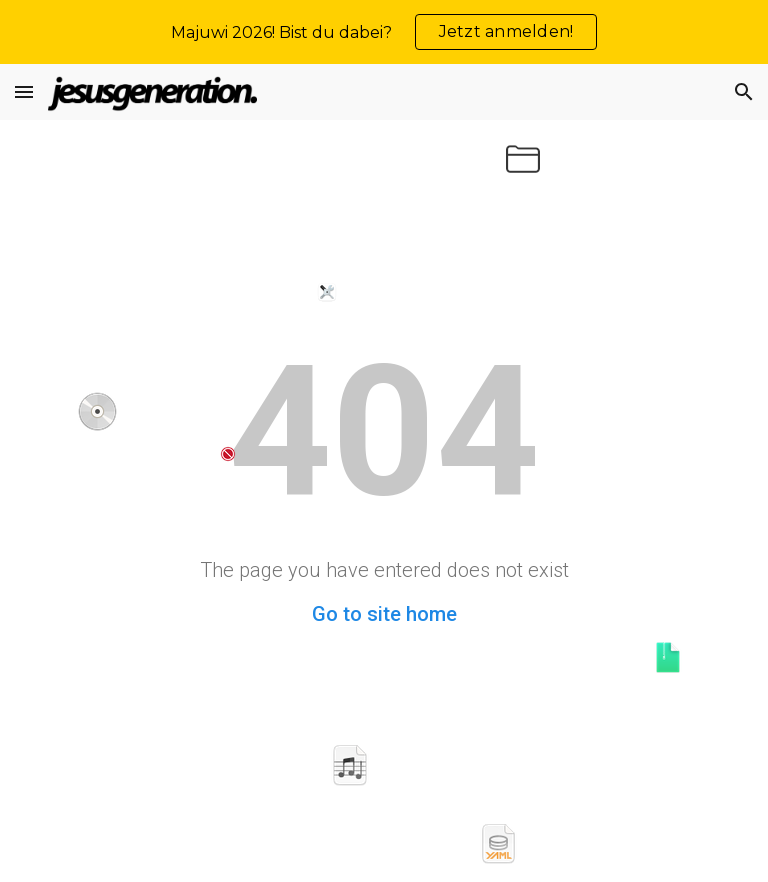  I want to click on access cd/dvd drive, so click(97, 411).